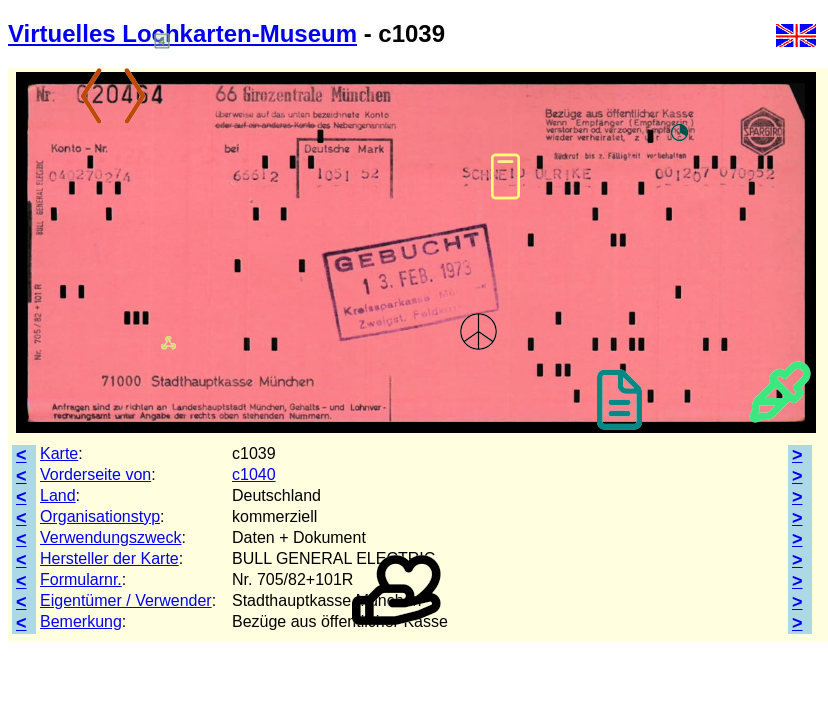 This screenshot has height=720, width=828. I want to click on peace symbol or anti-war indicator, so click(478, 331).